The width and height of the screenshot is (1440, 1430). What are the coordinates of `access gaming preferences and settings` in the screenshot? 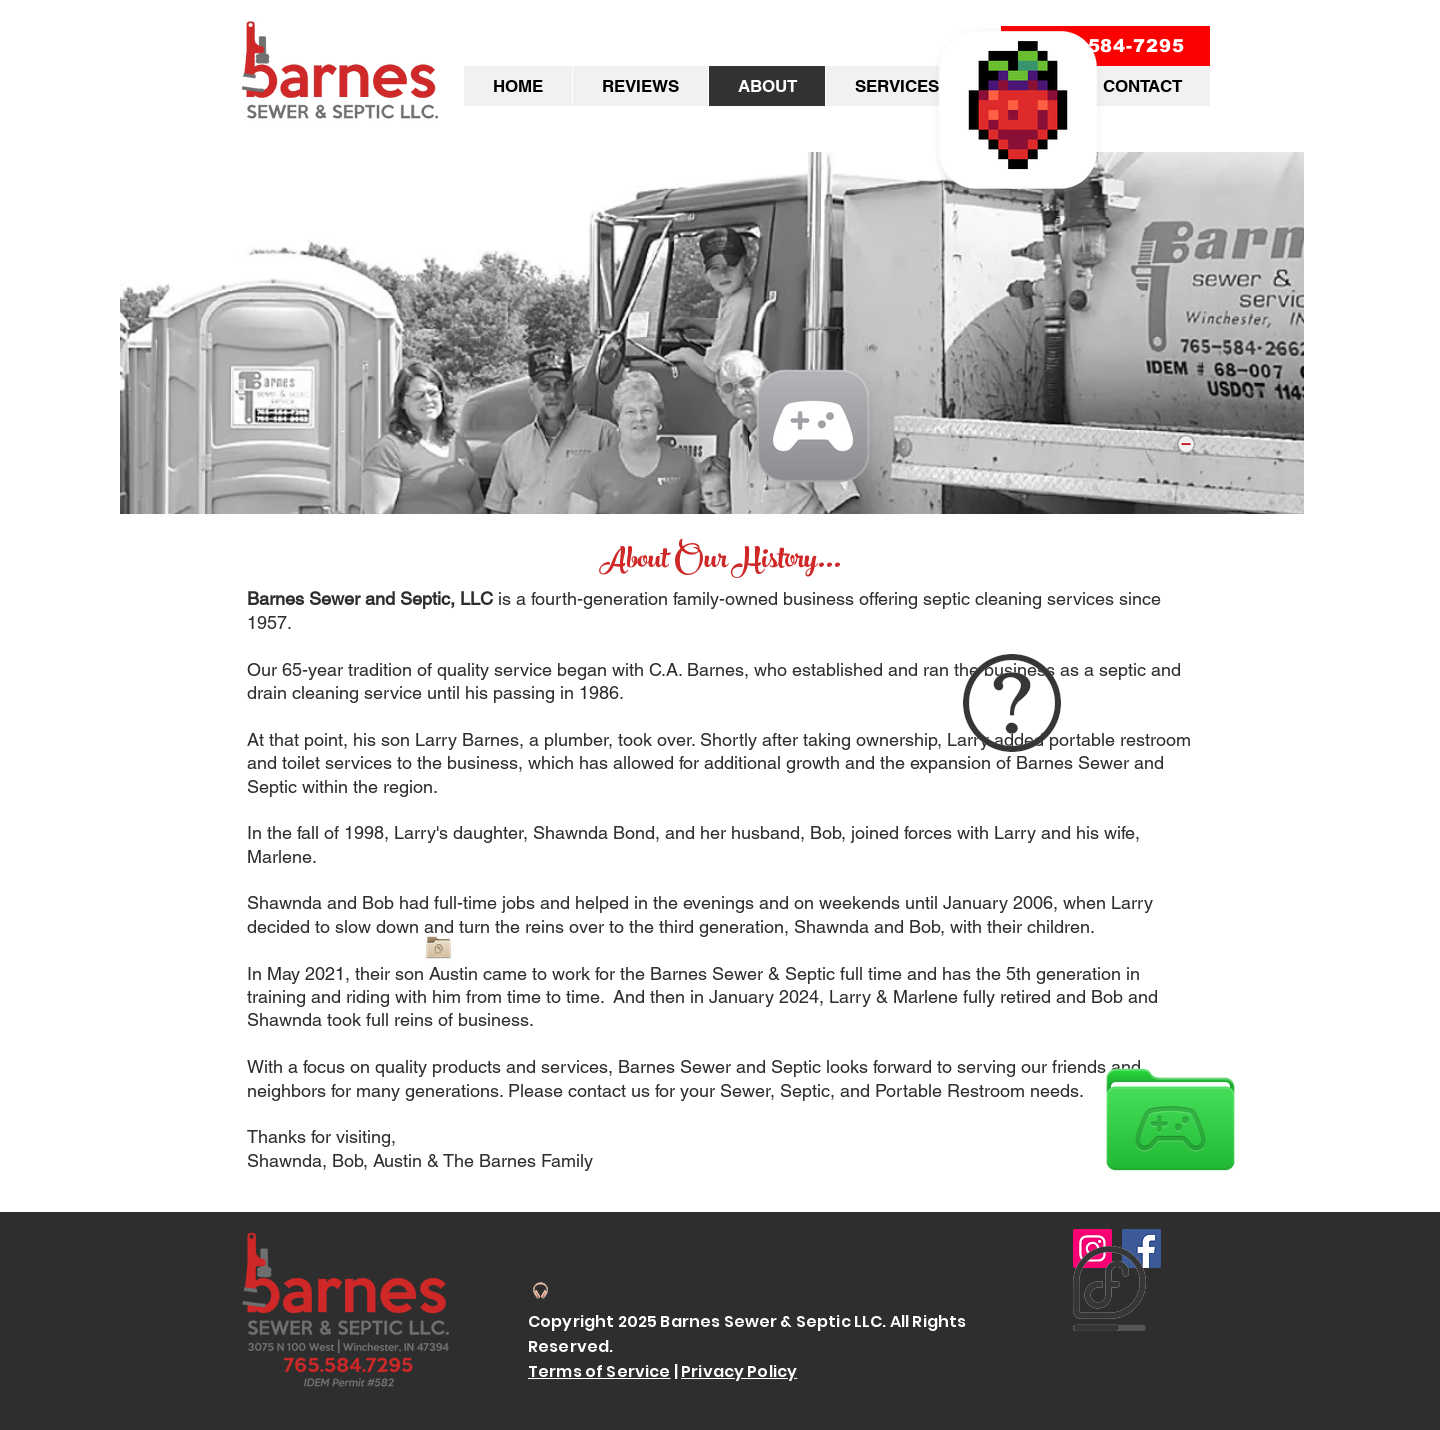 It's located at (813, 428).